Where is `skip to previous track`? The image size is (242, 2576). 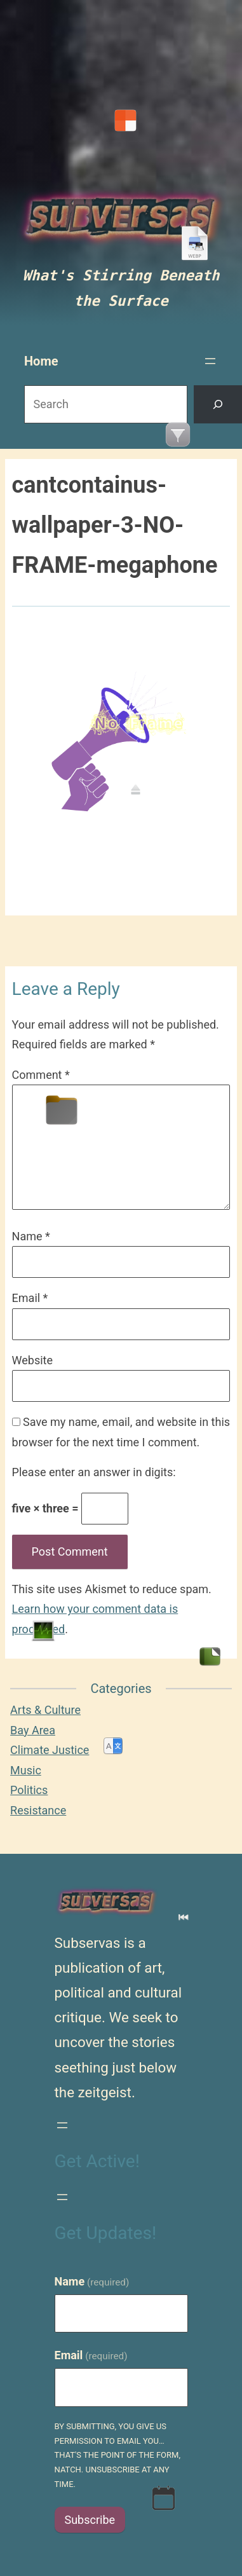
skip to previous track is located at coordinates (183, 1917).